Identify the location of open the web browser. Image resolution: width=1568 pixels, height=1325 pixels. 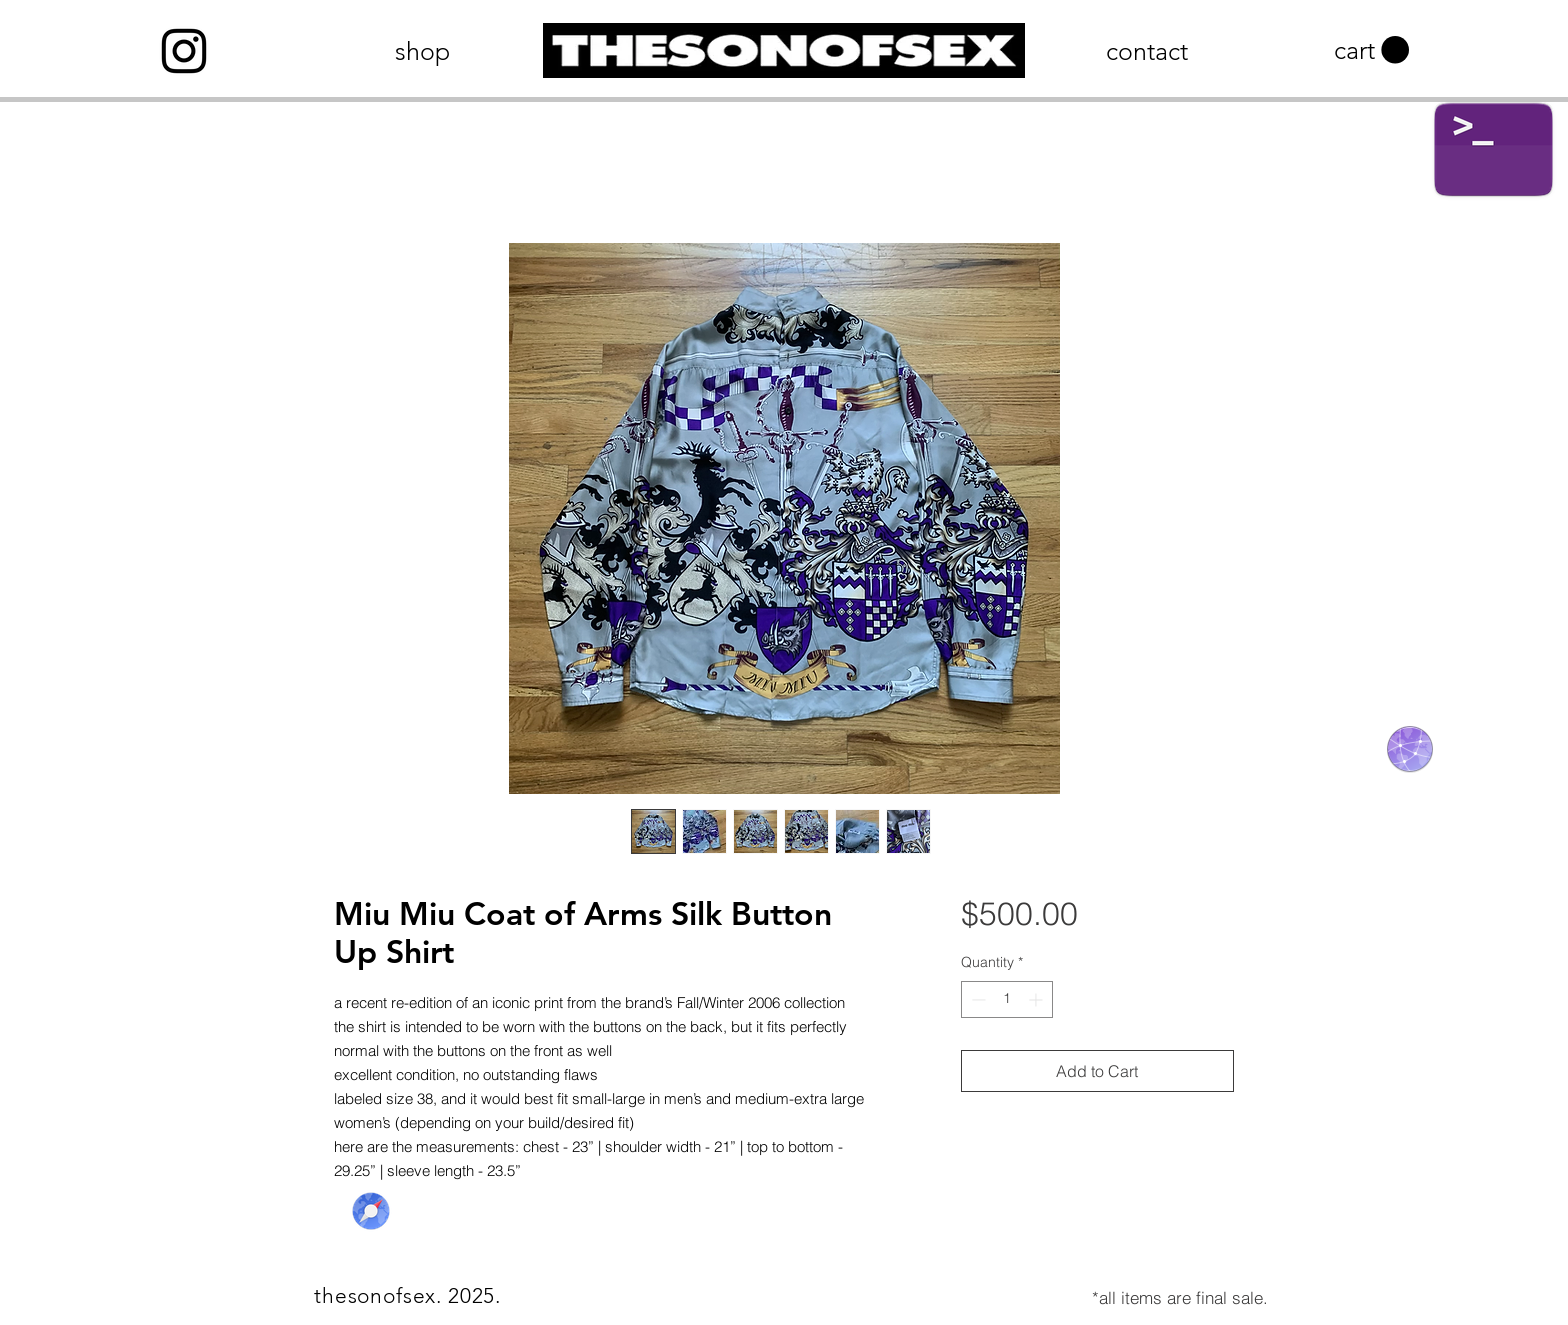
(371, 1211).